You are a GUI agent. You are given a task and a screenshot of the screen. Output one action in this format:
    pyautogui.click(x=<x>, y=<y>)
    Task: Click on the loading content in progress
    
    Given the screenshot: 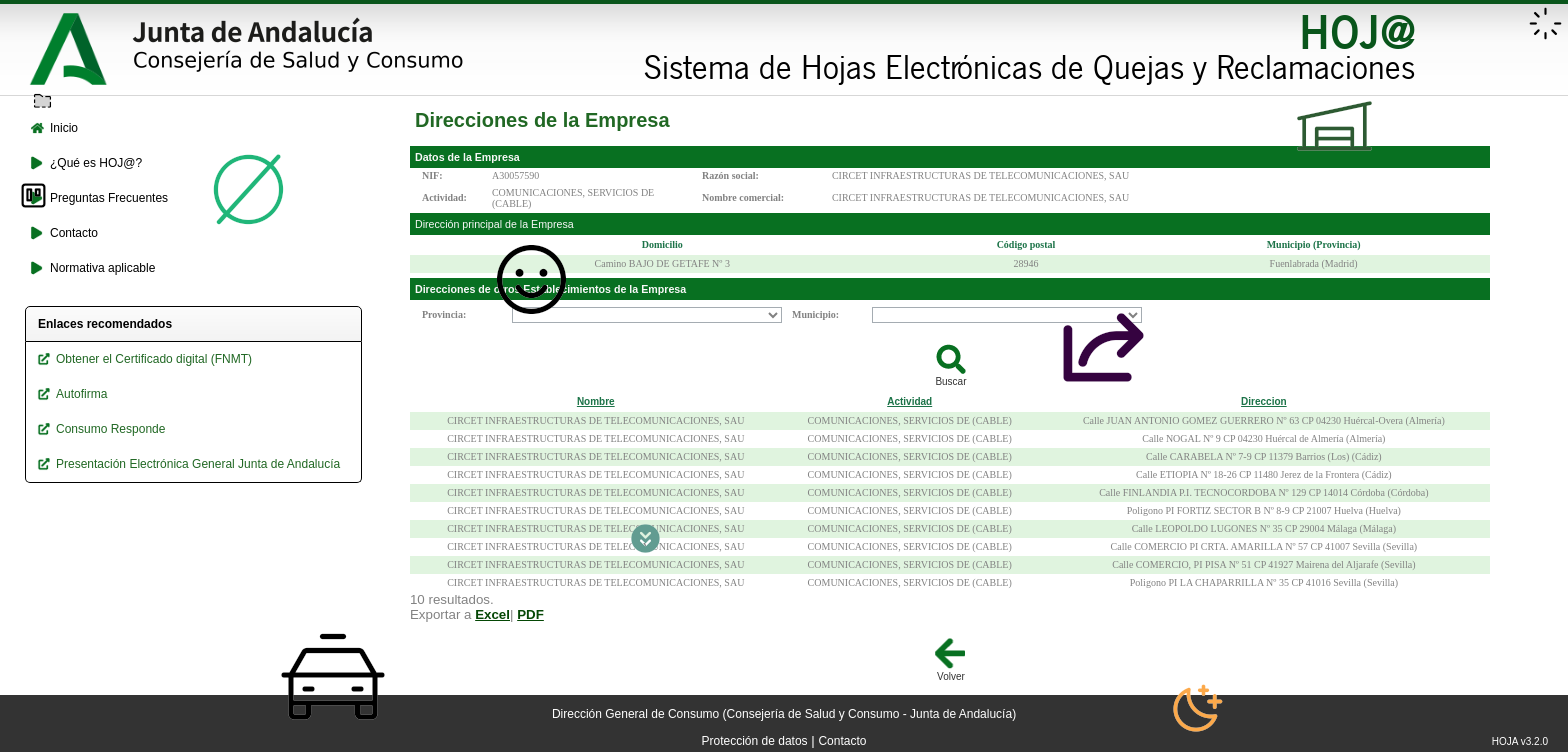 What is the action you would take?
    pyautogui.click(x=1545, y=23)
    